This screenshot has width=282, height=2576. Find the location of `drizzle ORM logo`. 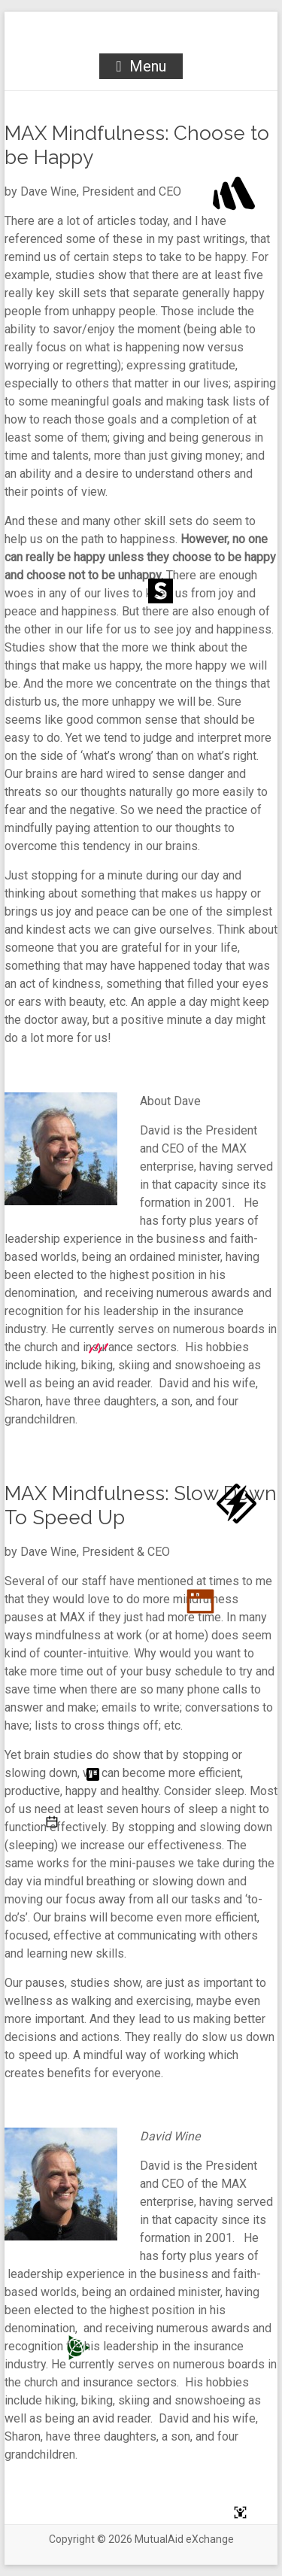

drizzle ORM logo is located at coordinates (99, 1348).